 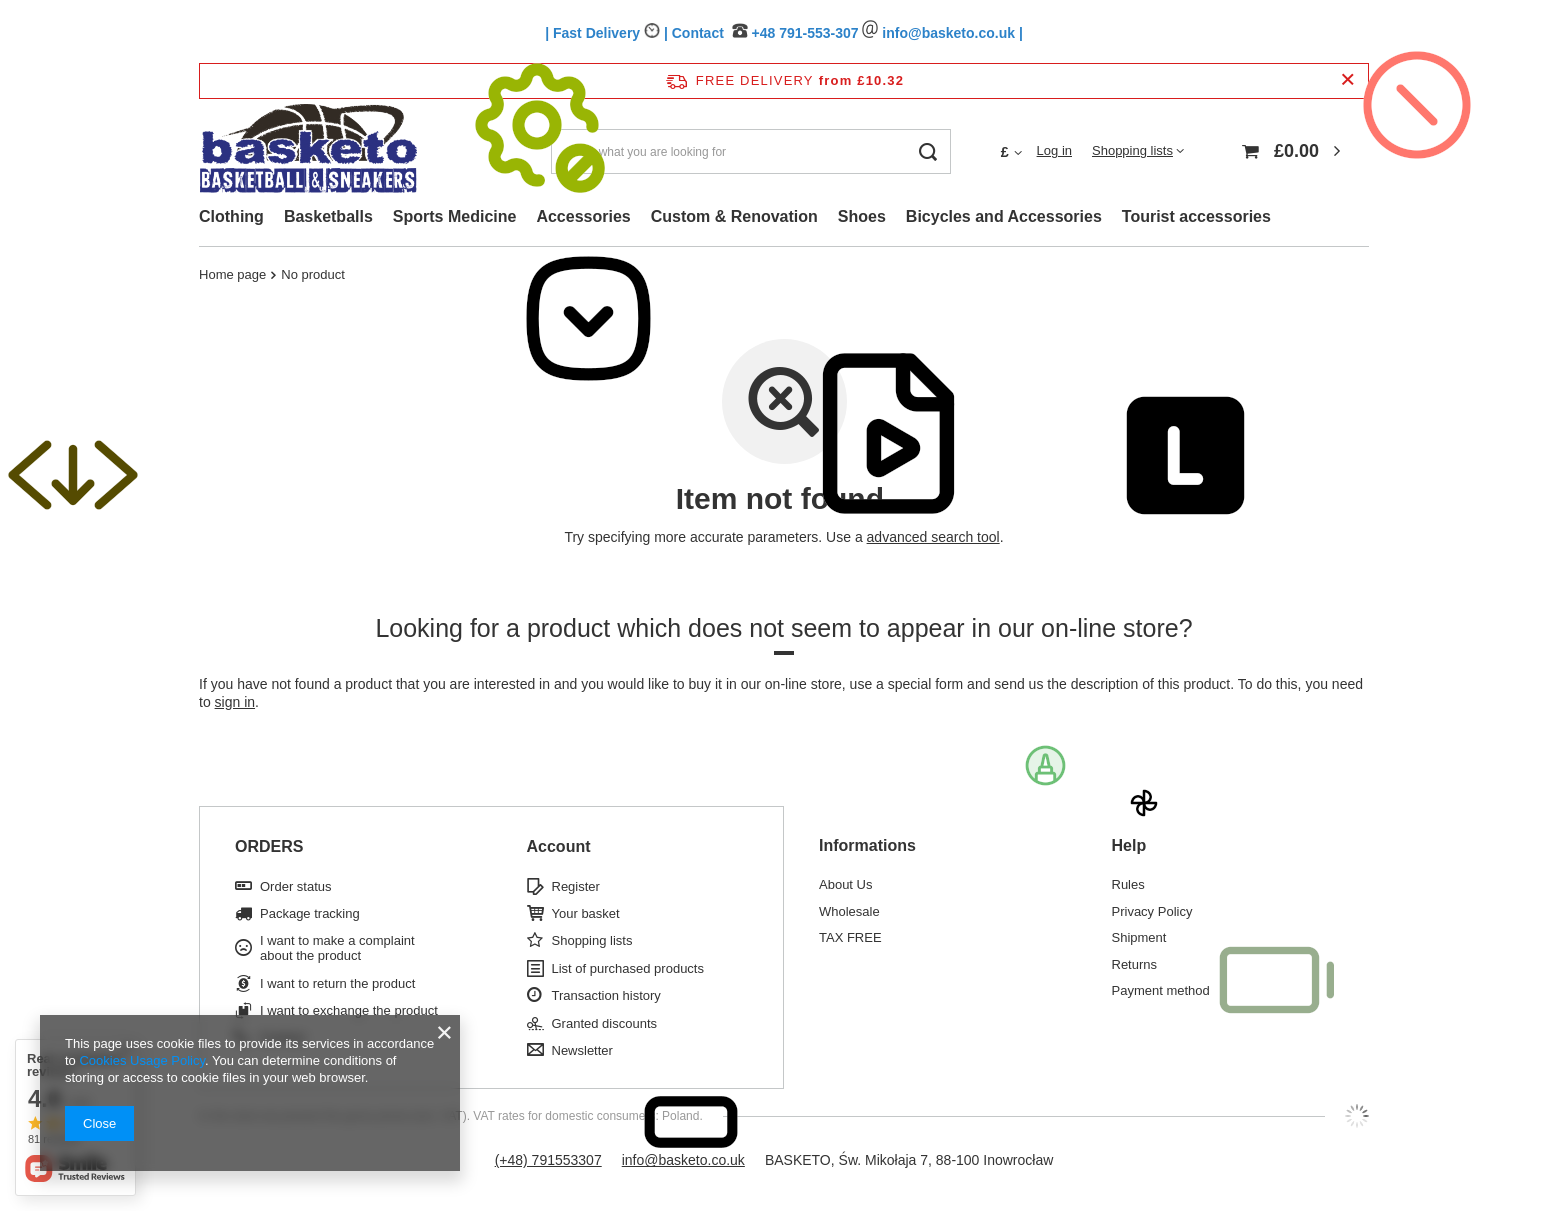 I want to click on indicates a prohibited or restricted action, so click(x=1417, y=105).